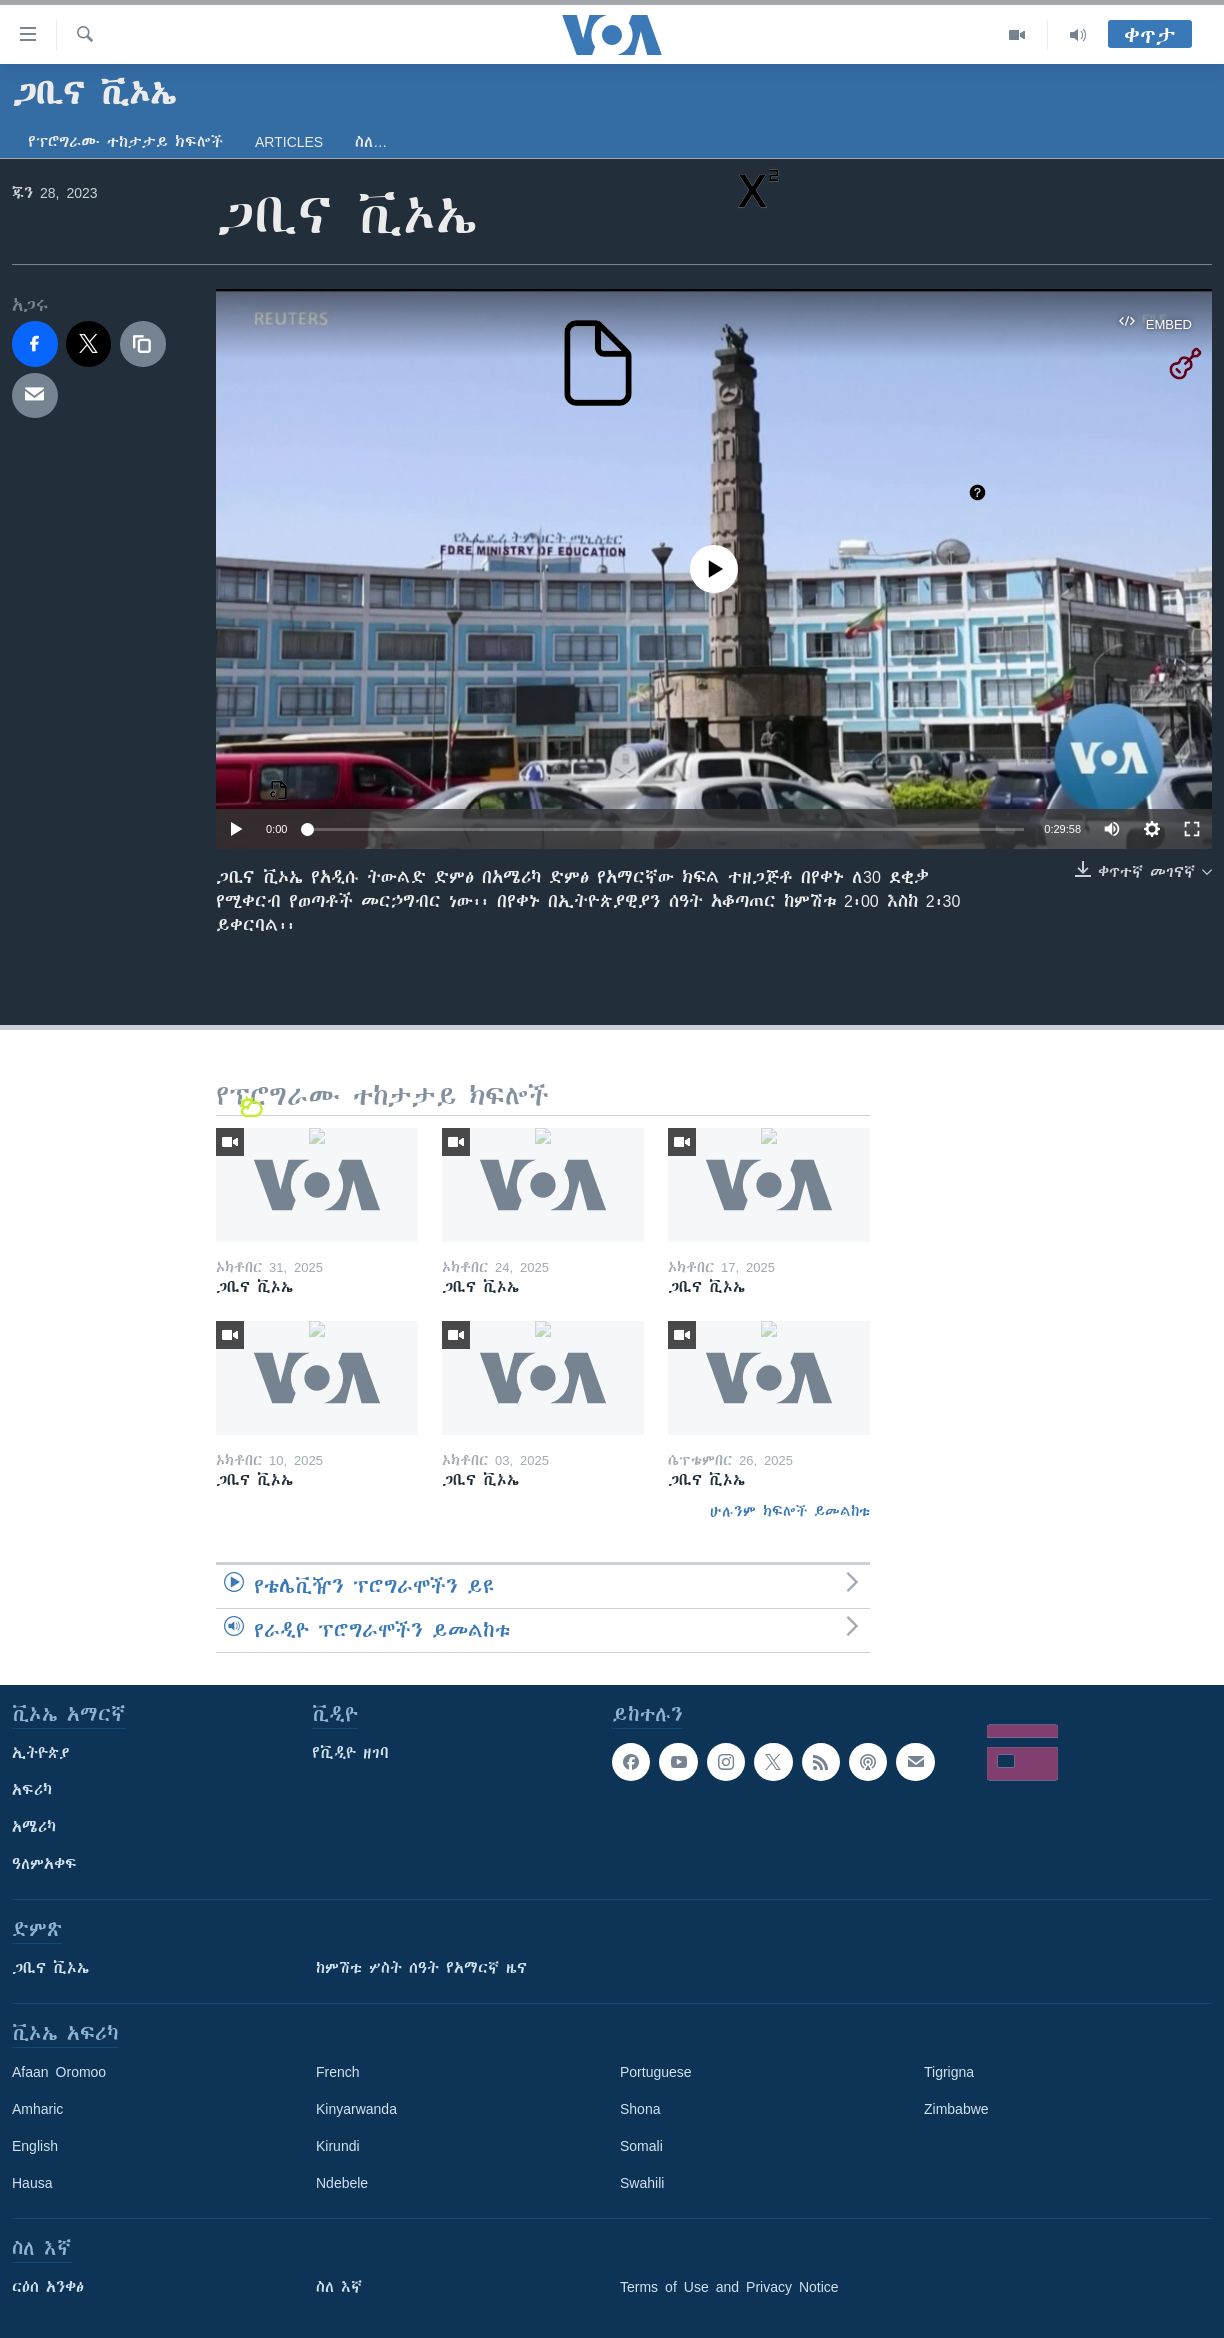 This screenshot has width=1224, height=2338. What do you see at coordinates (1022, 1752) in the screenshot?
I see `manage payment methods` at bounding box center [1022, 1752].